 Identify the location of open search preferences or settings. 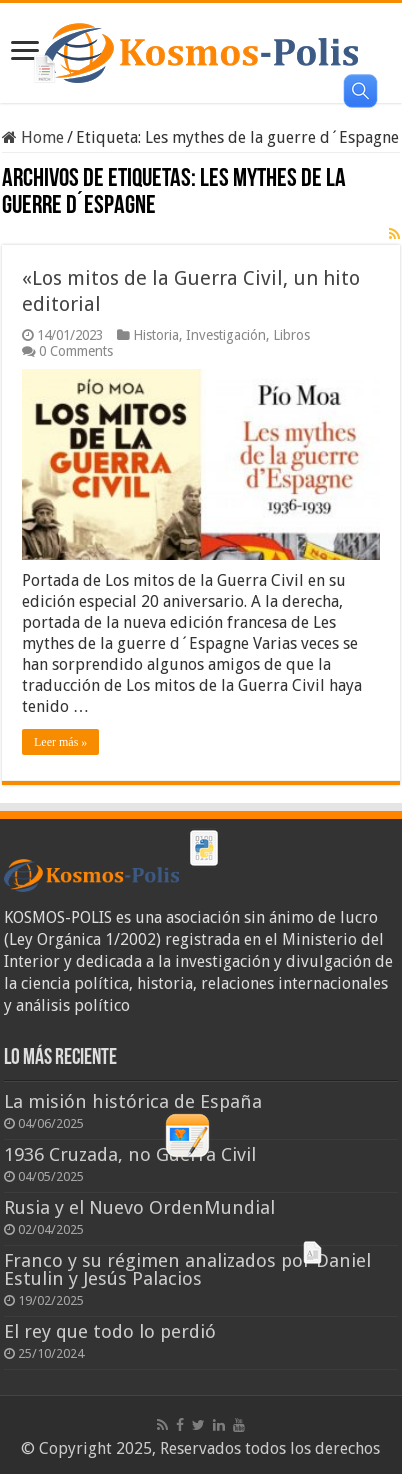
(360, 91).